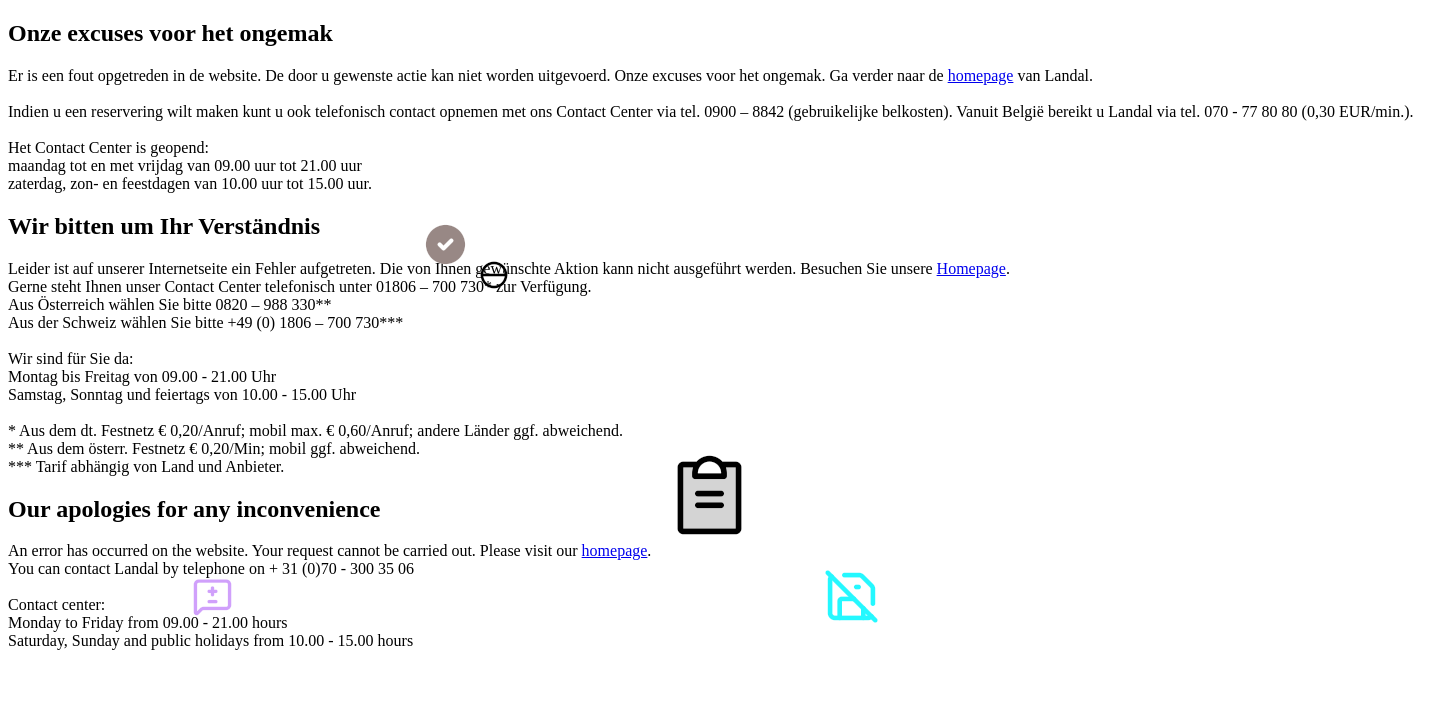  Describe the element at coordinates (212, 596) in the screenshot. I see `compare or show differences between messages` at that location.